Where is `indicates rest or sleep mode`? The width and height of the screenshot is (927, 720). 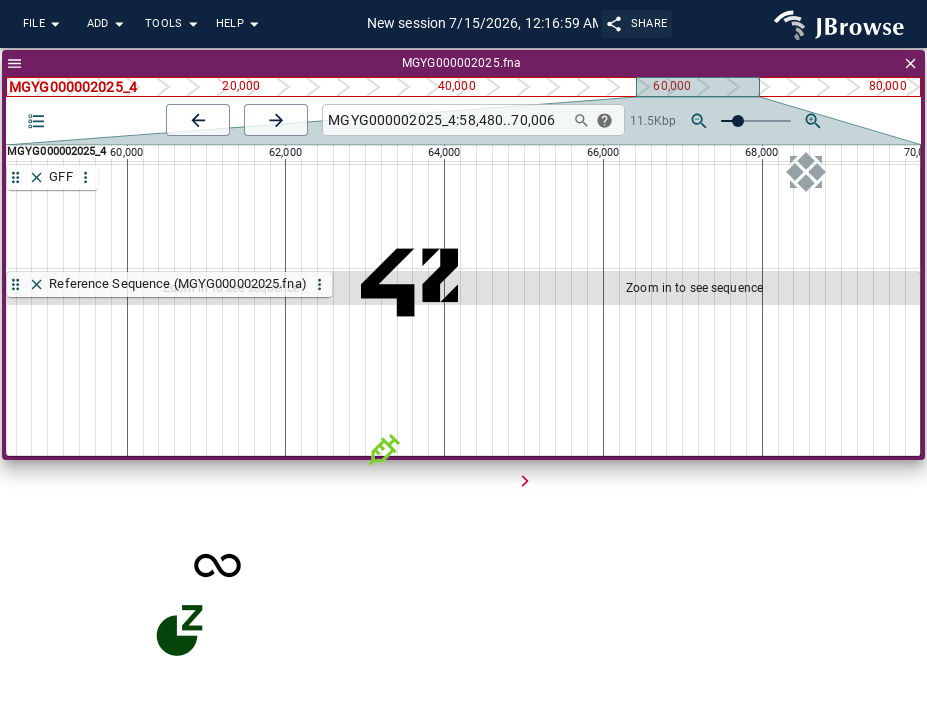 indicates rest or sleep mode is located at coordinates (179, 630).